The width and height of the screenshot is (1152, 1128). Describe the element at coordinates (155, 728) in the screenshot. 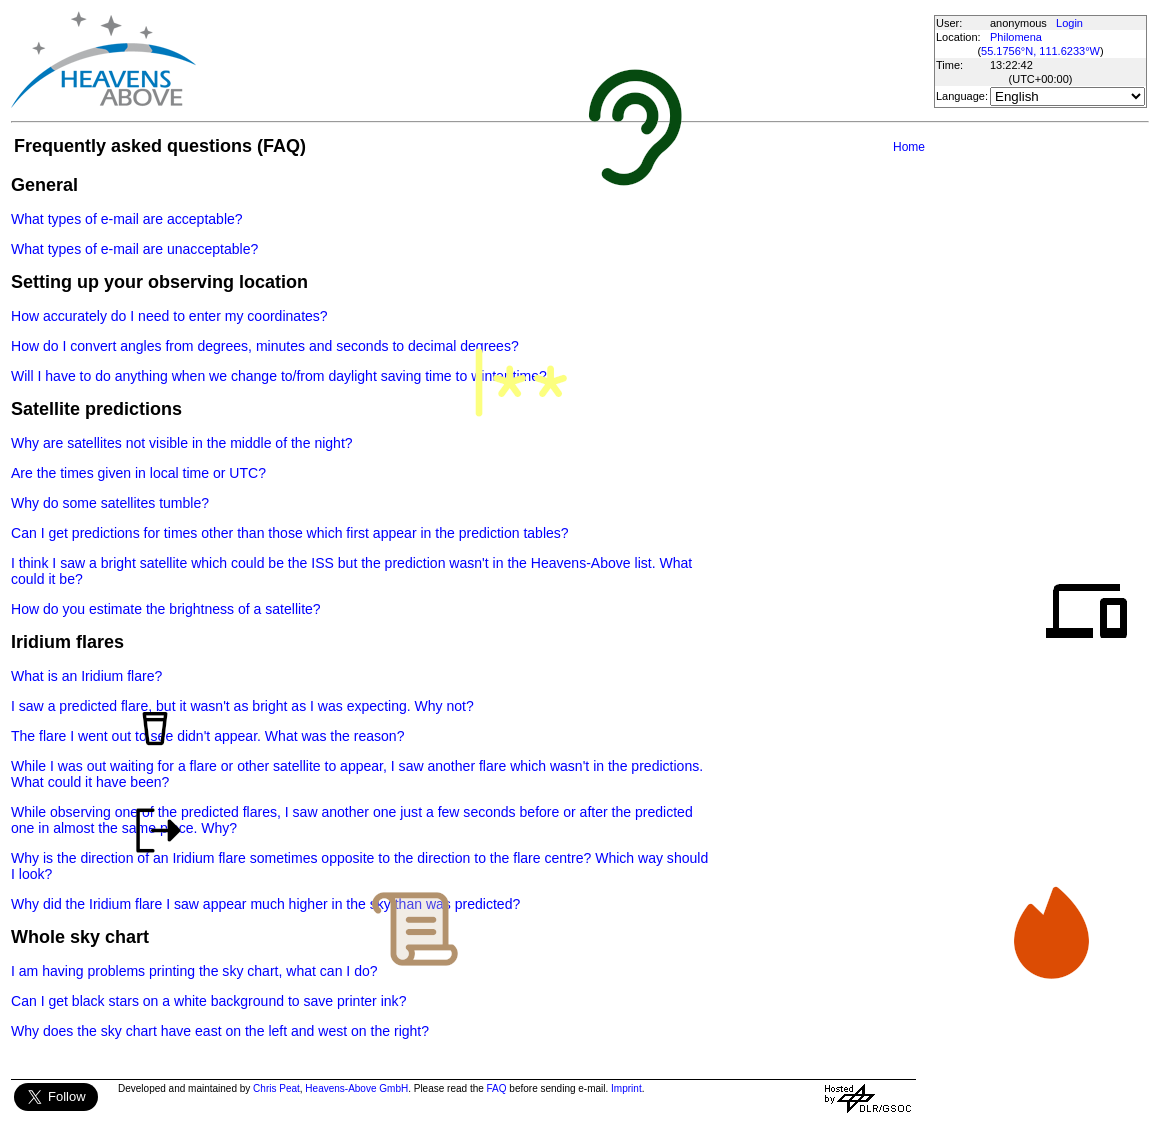

I see `view nearby bars or pubs` at that location.